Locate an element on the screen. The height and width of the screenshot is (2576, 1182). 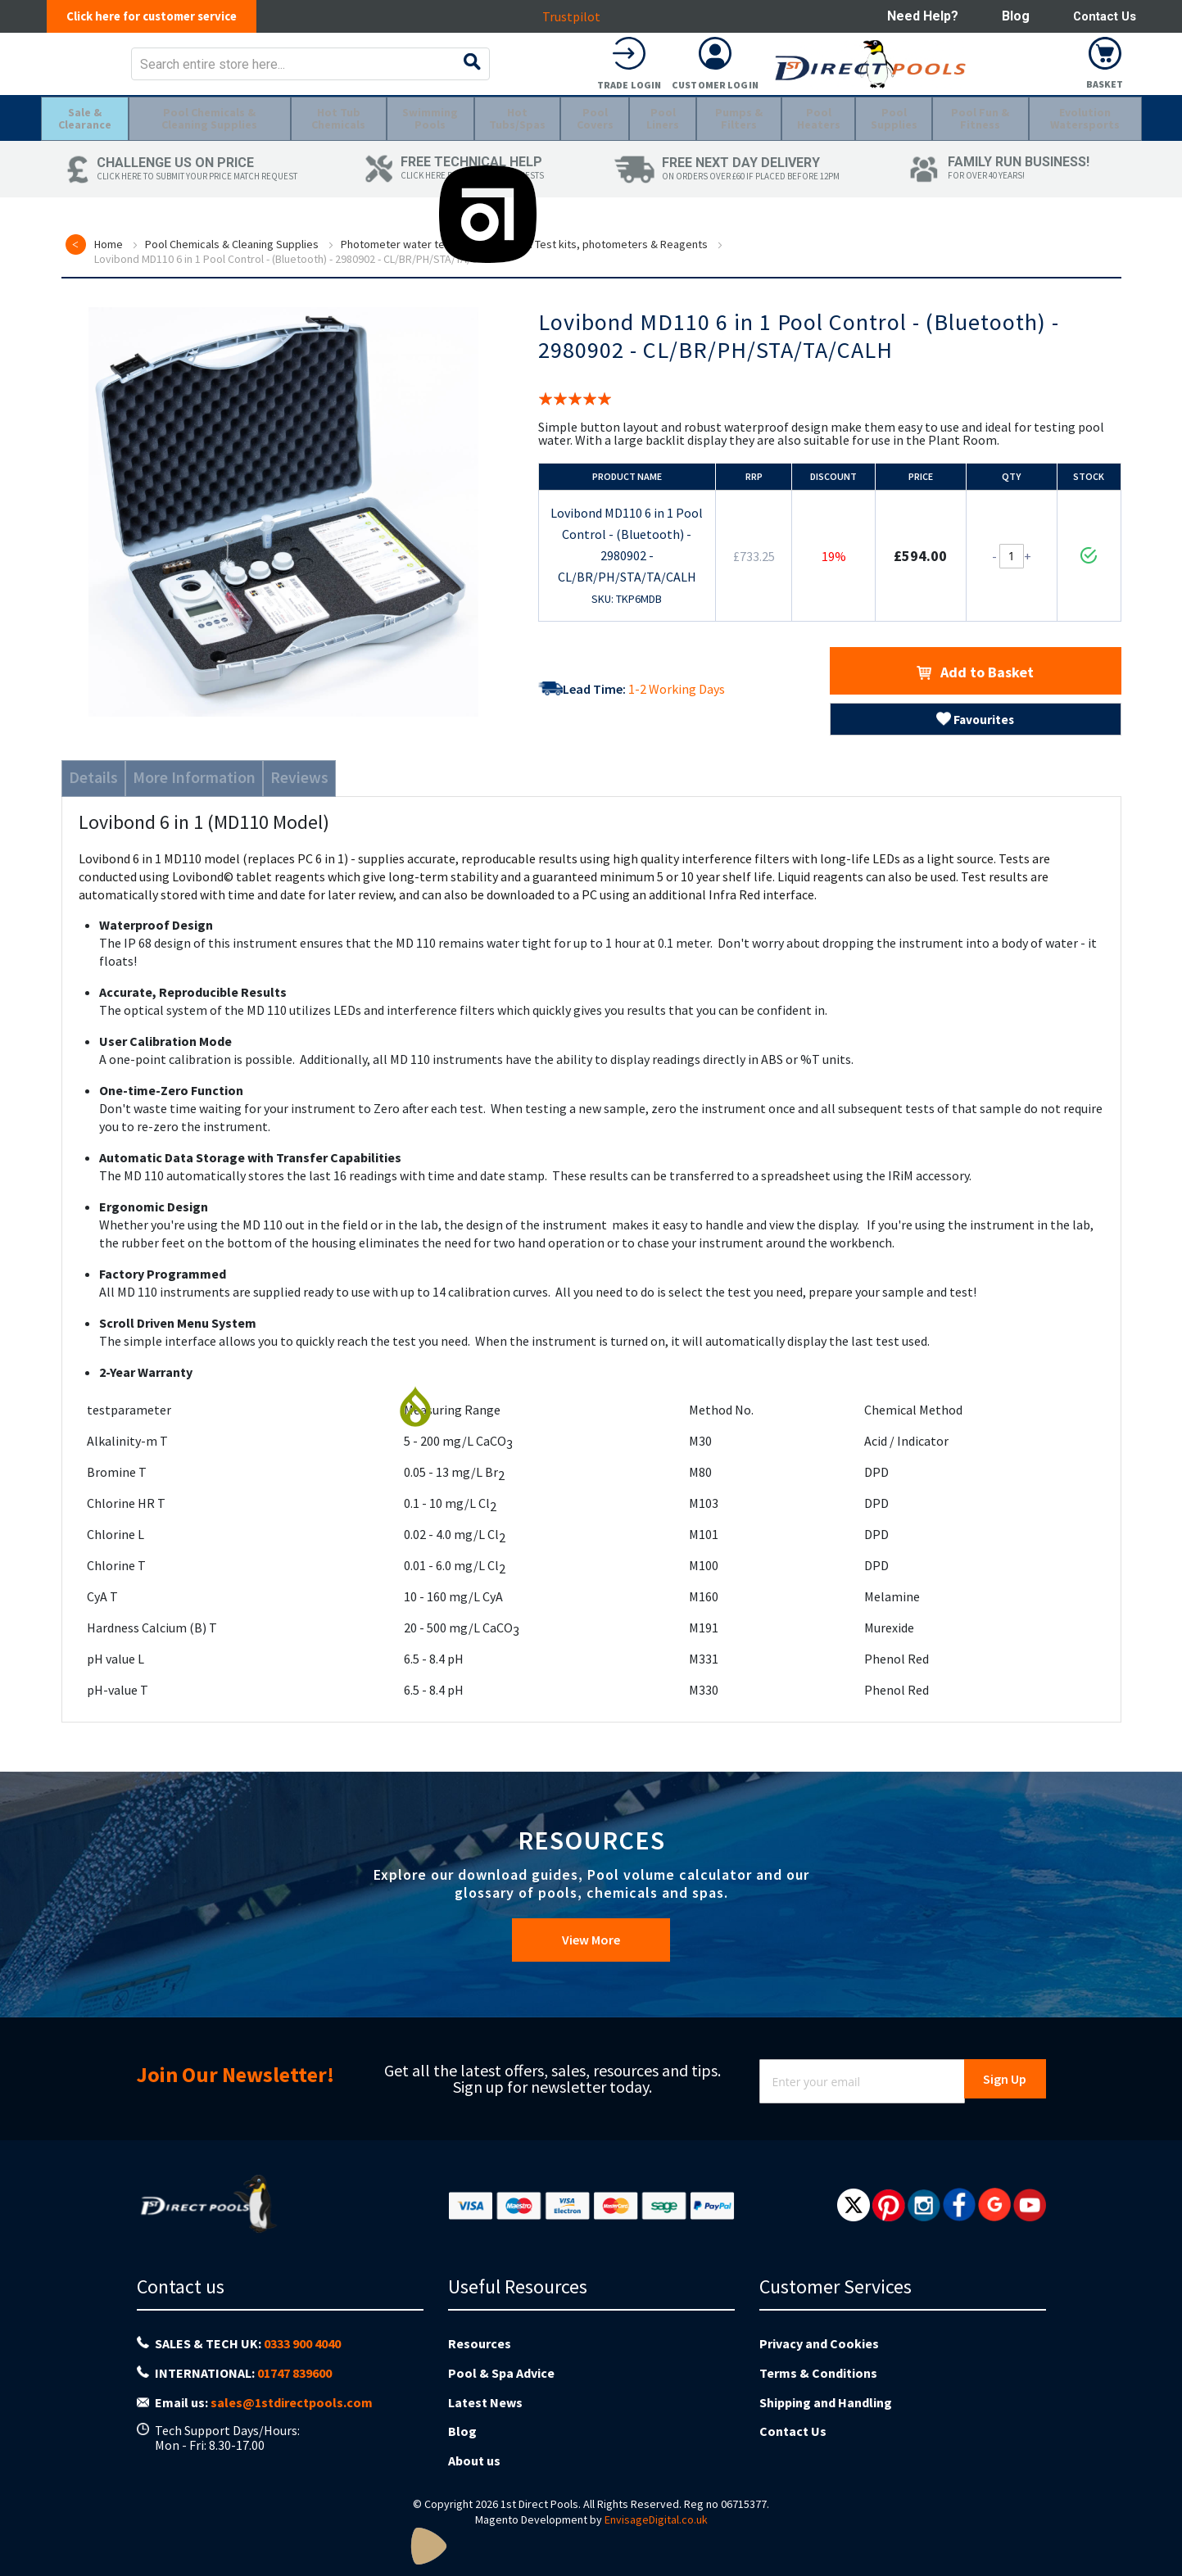
open the Zalando shopping app is located at coordinates (428, 2546).